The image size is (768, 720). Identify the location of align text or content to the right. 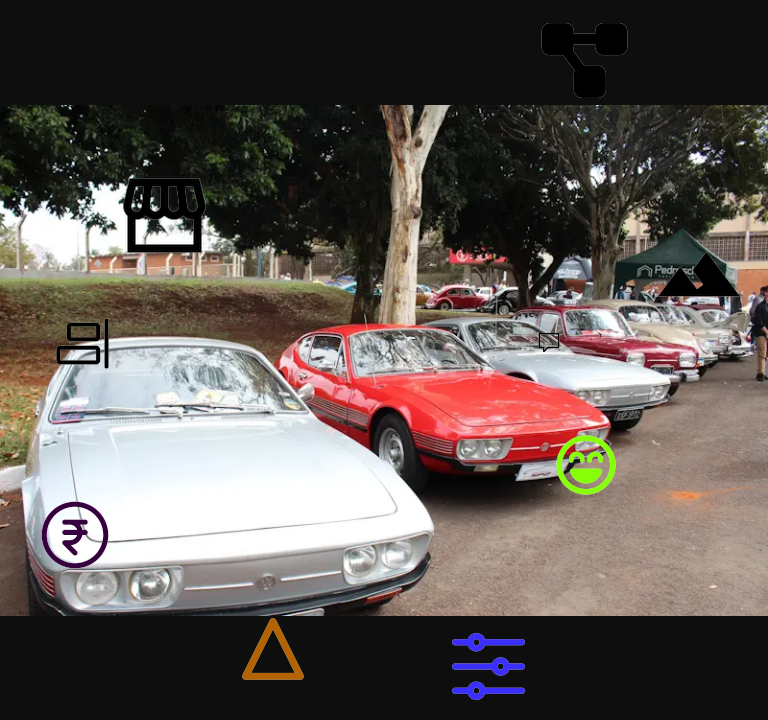
(83, 343).